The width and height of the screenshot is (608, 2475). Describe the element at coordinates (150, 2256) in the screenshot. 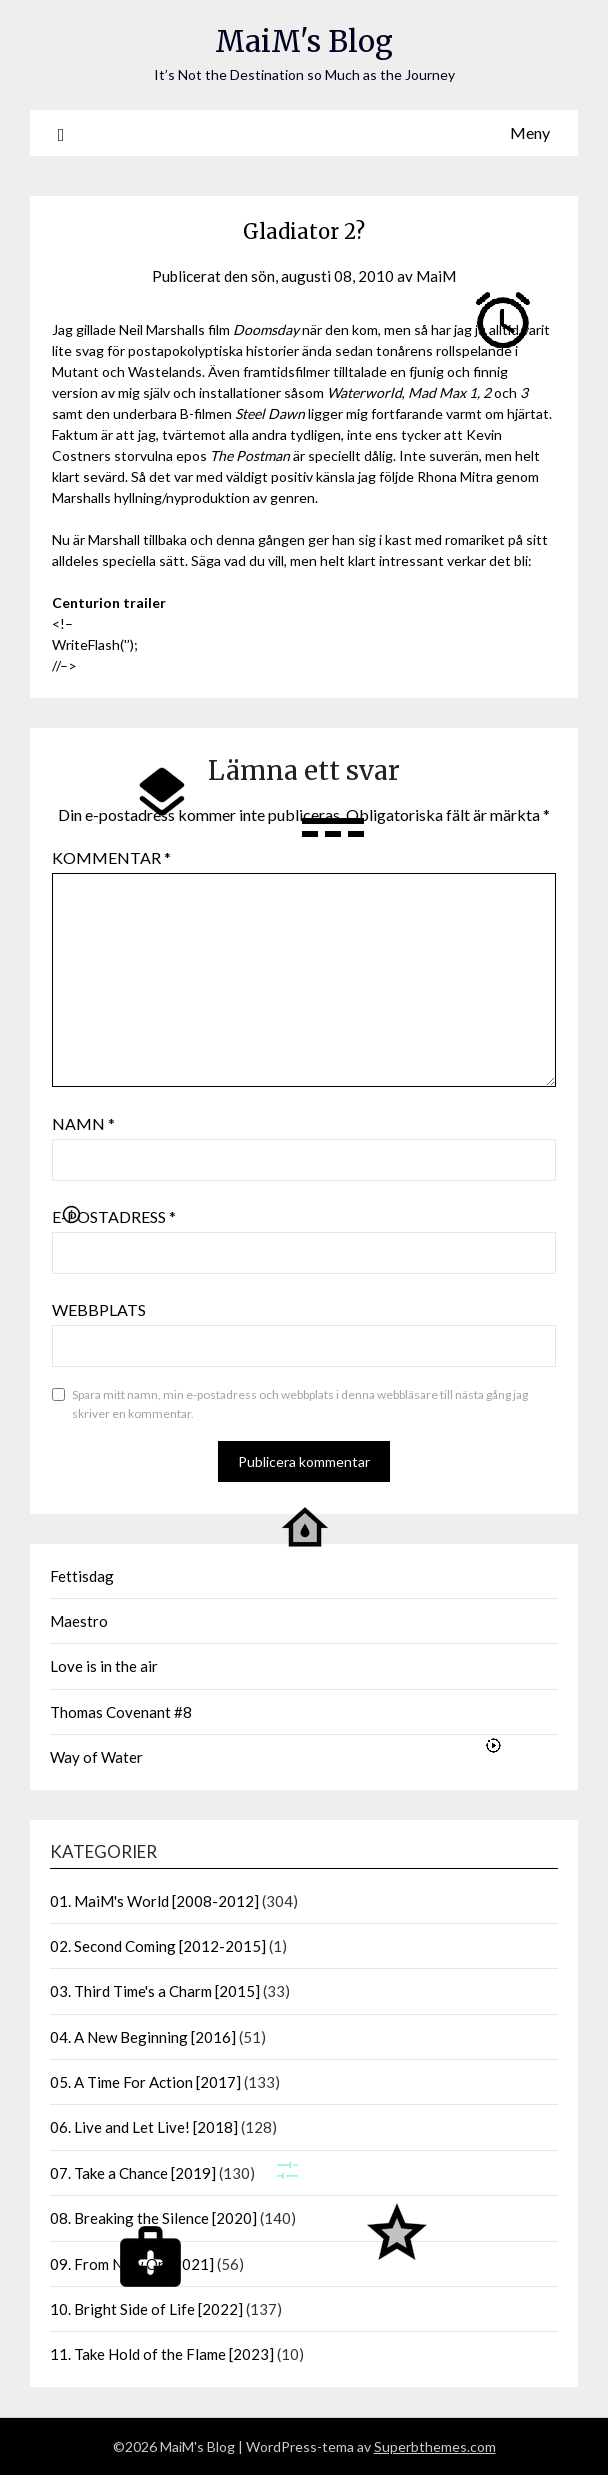

I see `access medical or health services` at that location.